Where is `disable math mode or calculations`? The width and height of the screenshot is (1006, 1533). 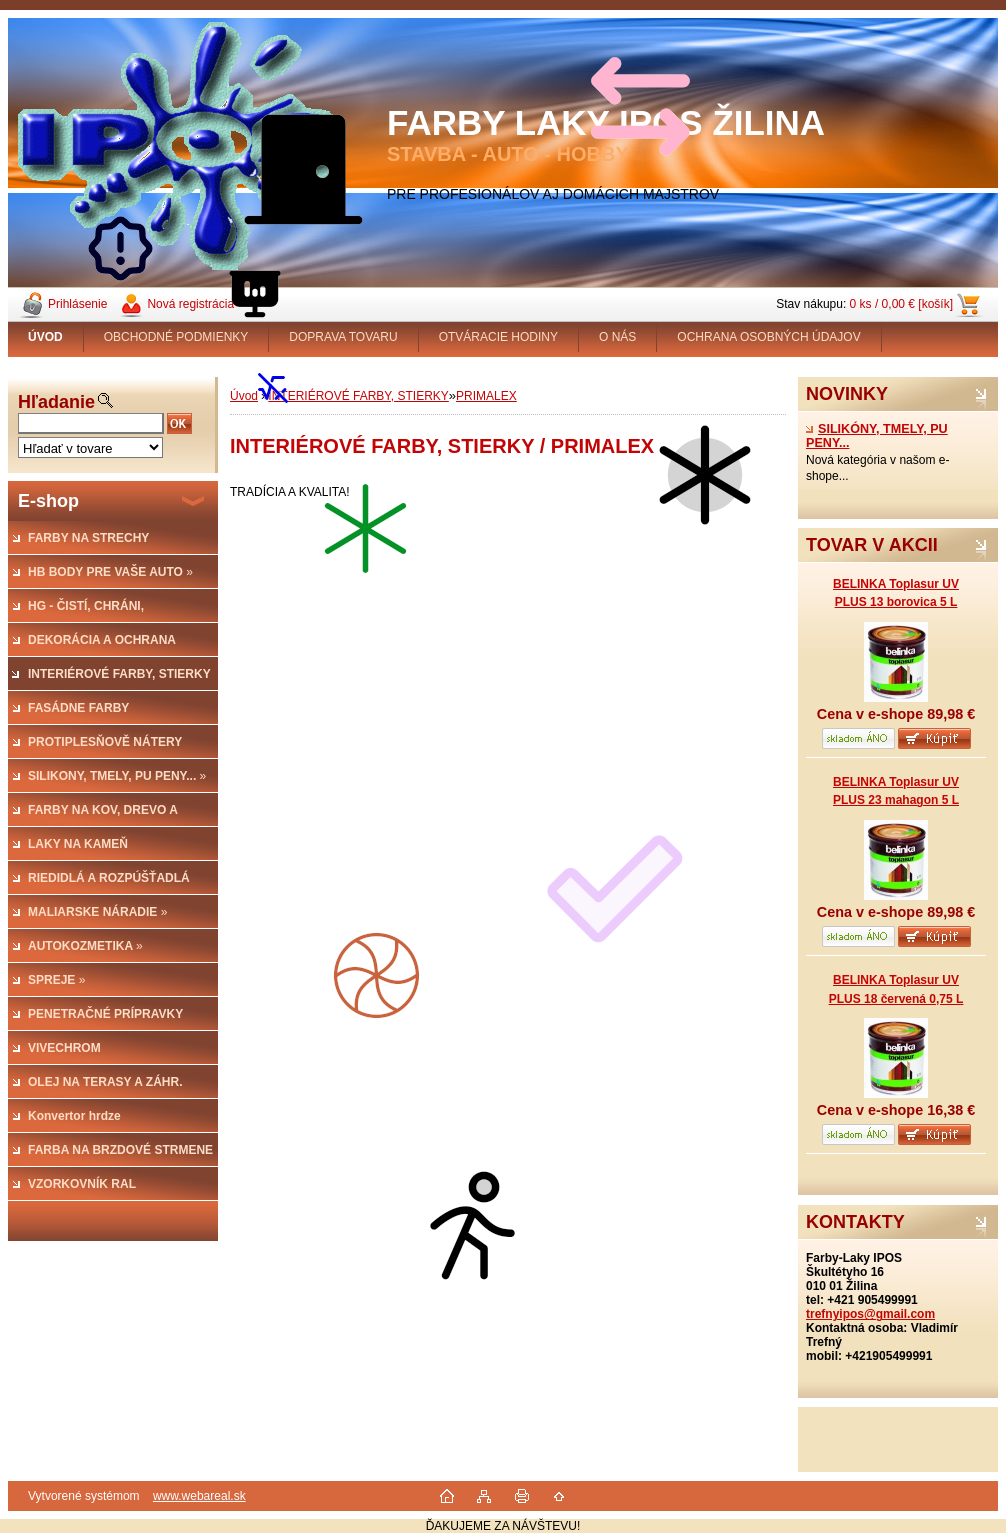
disable math mode or calculations is located at coordinates (273, 388).